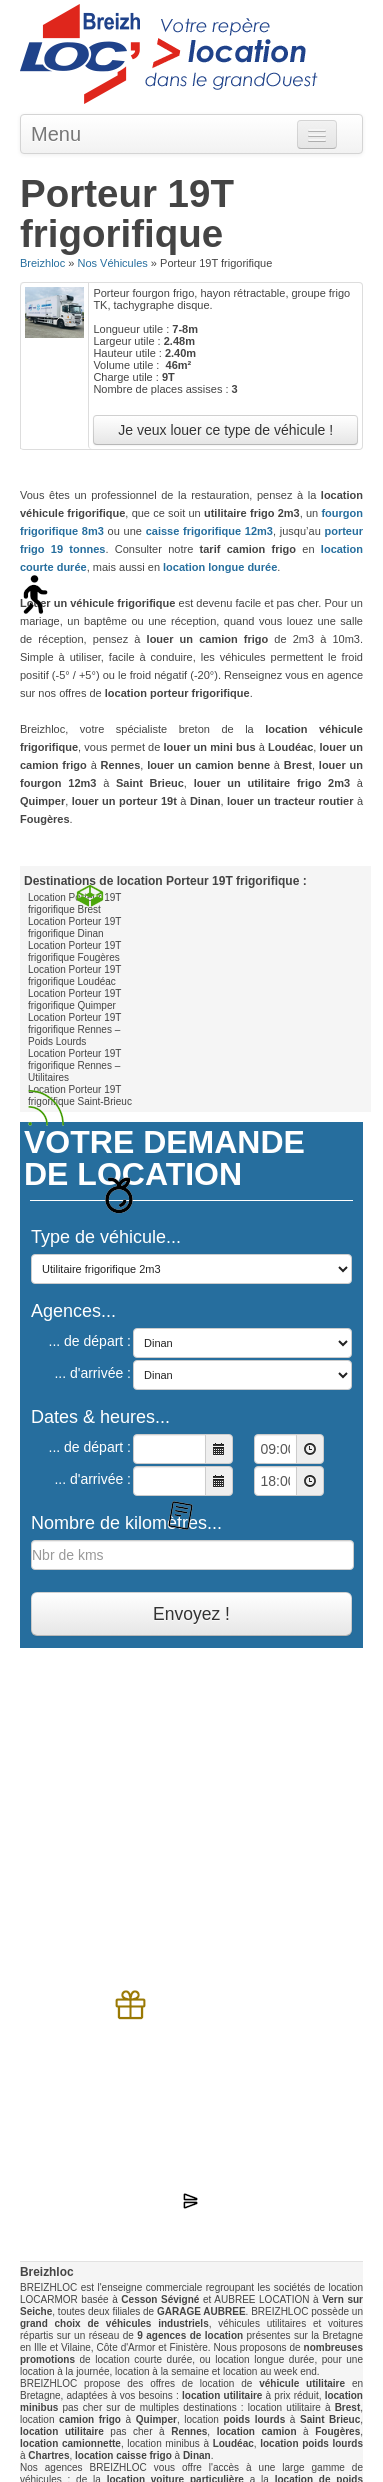  I want to click on flip image vertically, so click(190, 2201).